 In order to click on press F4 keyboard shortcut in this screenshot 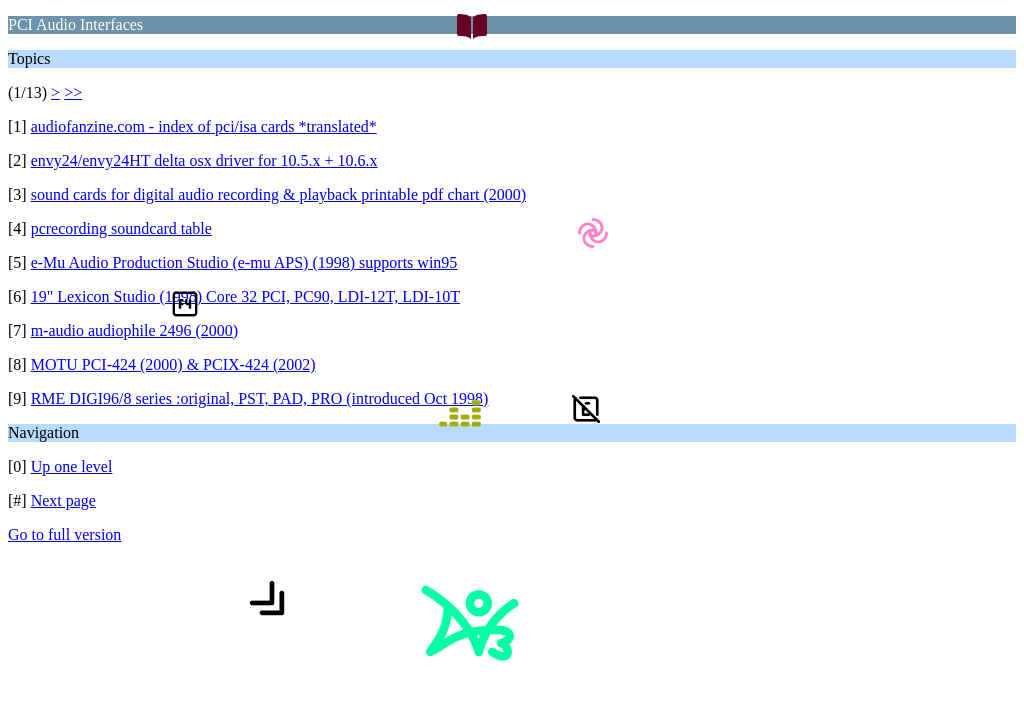, I will do `click(185, 304)`.